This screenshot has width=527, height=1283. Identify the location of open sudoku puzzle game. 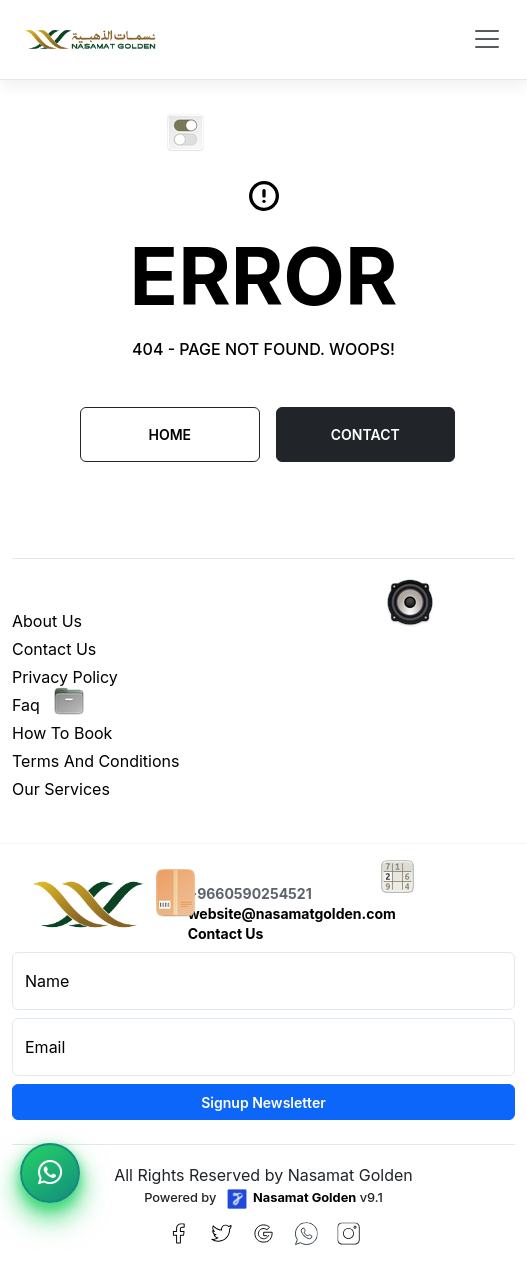
(397, 876).